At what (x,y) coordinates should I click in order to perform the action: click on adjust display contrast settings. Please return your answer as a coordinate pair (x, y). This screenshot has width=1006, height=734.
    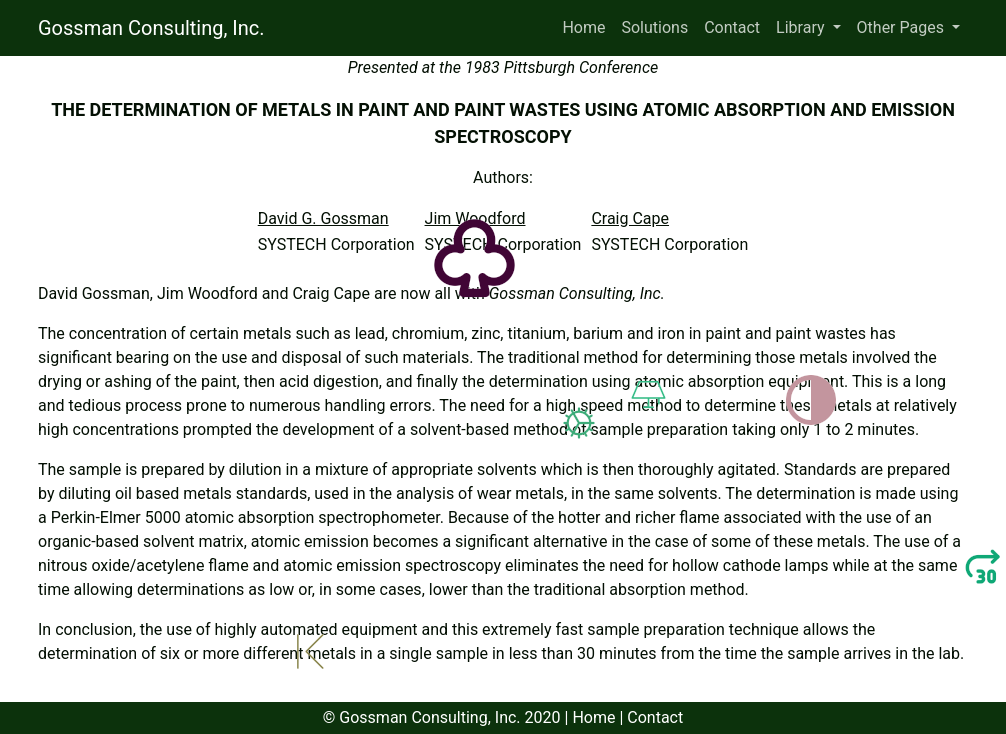
    Looking at the image, I should click on (811, 400).